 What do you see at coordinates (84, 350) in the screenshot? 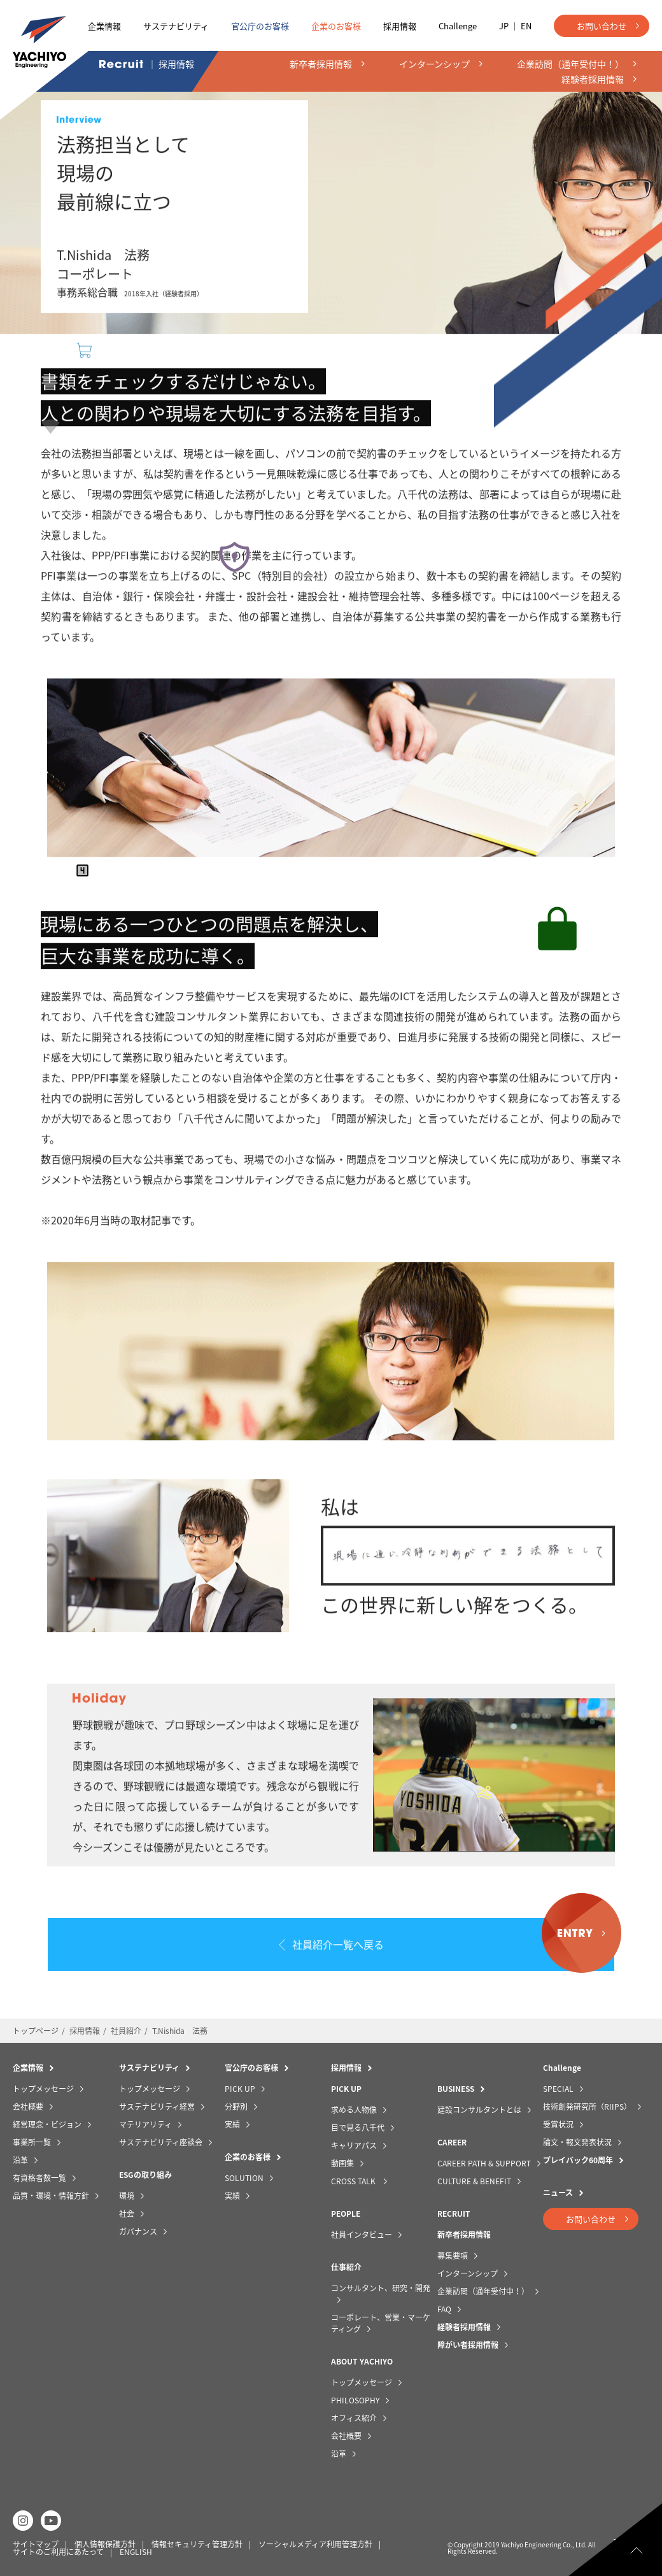
I see `view your shopping cart` at bounding box center [84, 350].